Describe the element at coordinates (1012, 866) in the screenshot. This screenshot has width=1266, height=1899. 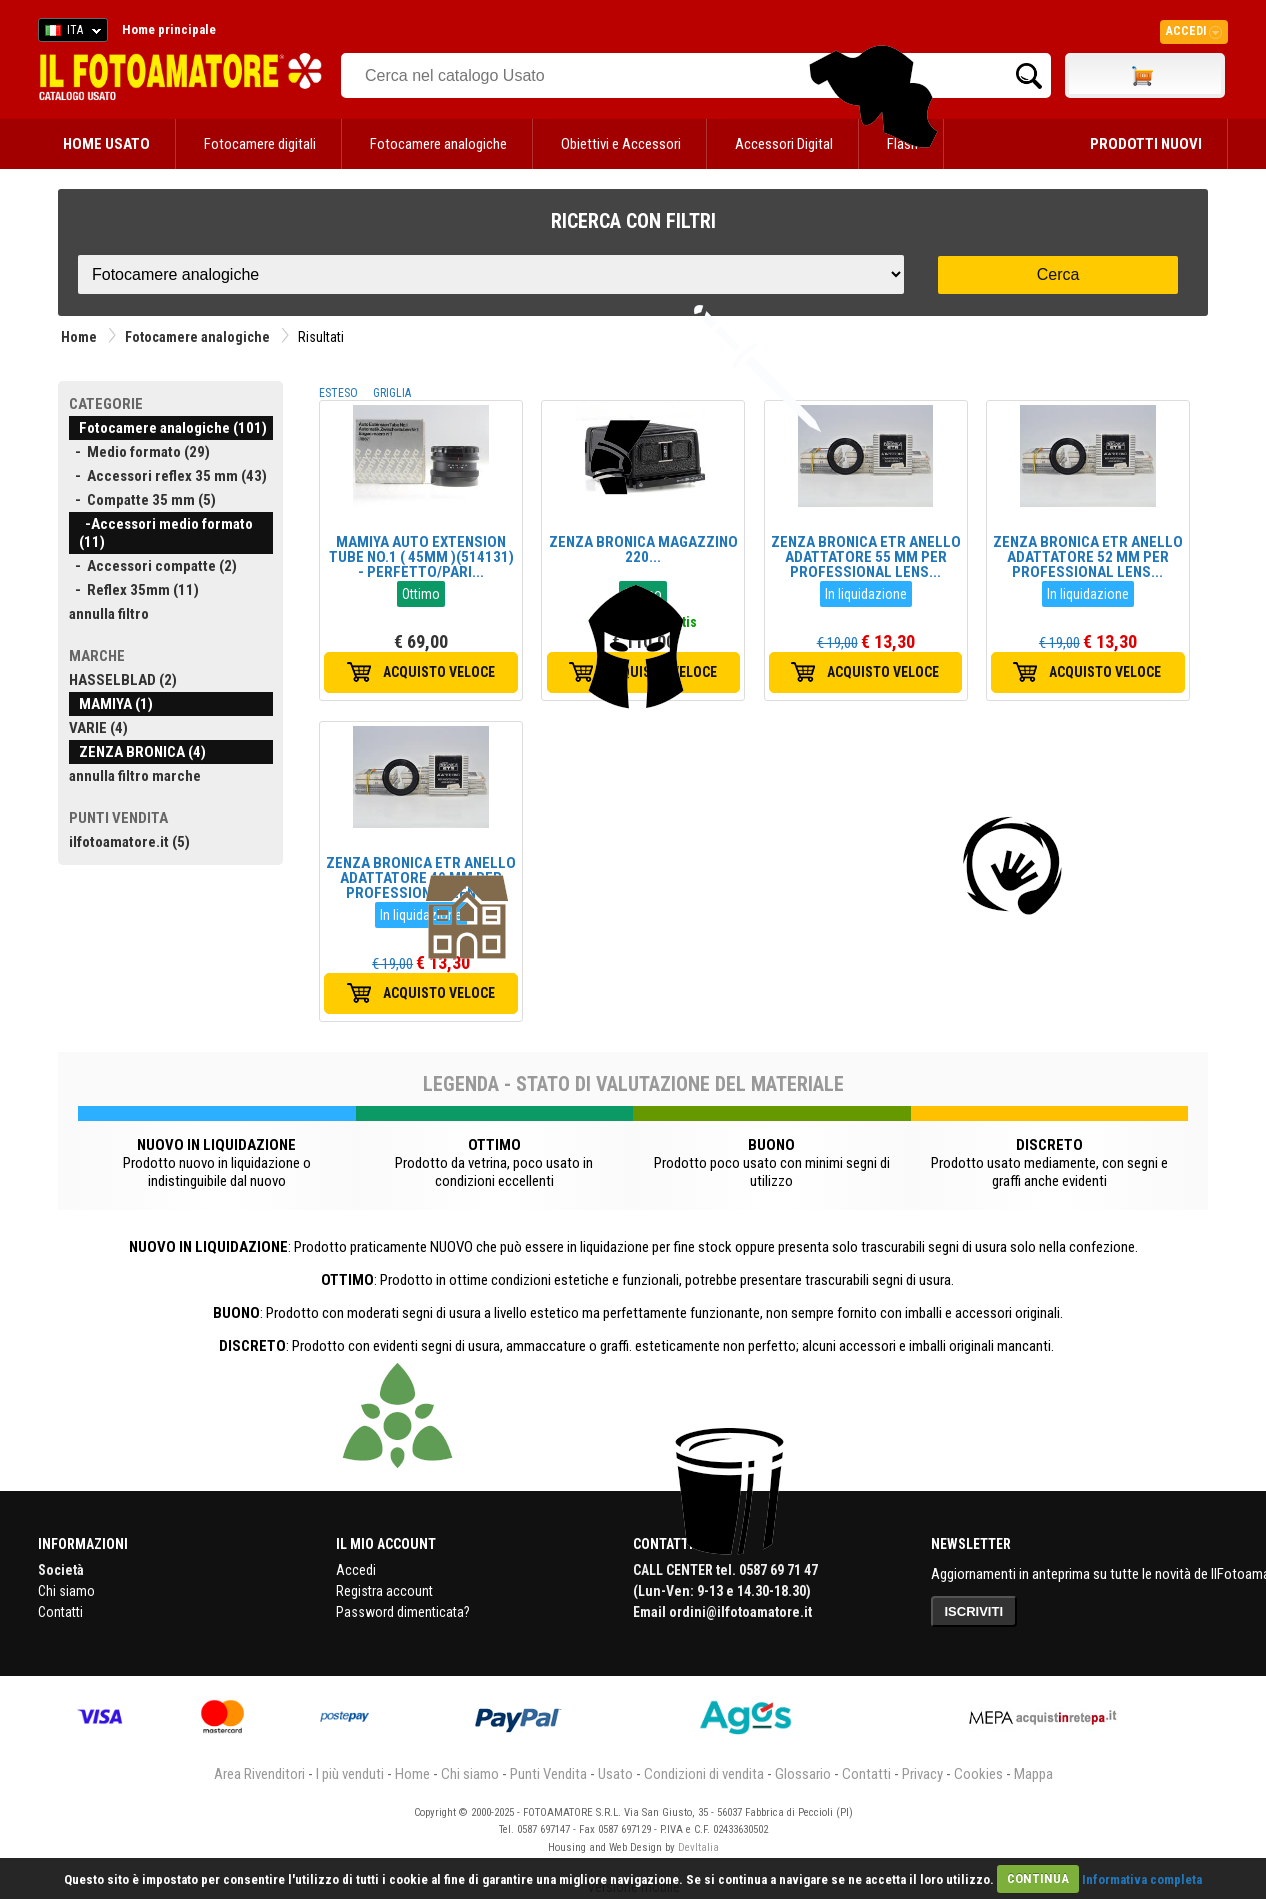
I see `activate a magic ability or spell` at that location.